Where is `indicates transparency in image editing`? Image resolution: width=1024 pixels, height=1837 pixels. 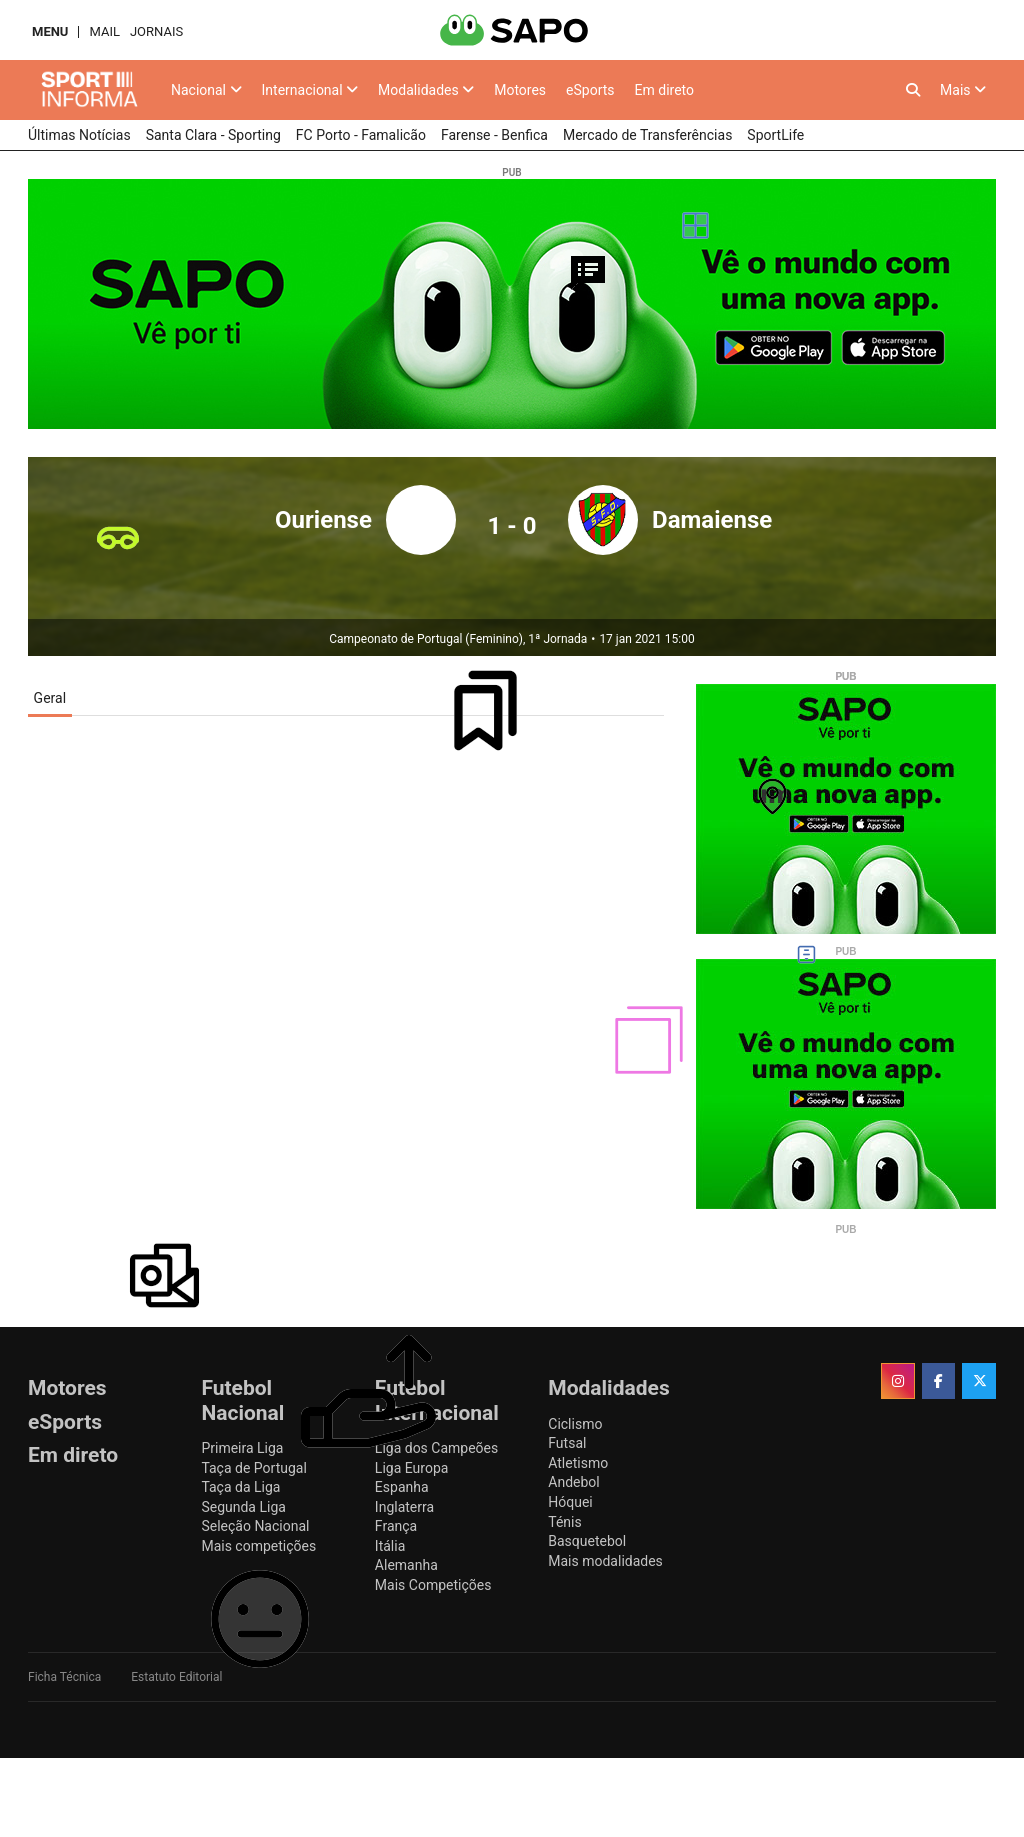 indicates transparency in image editing is located at coordinates (695, 225).